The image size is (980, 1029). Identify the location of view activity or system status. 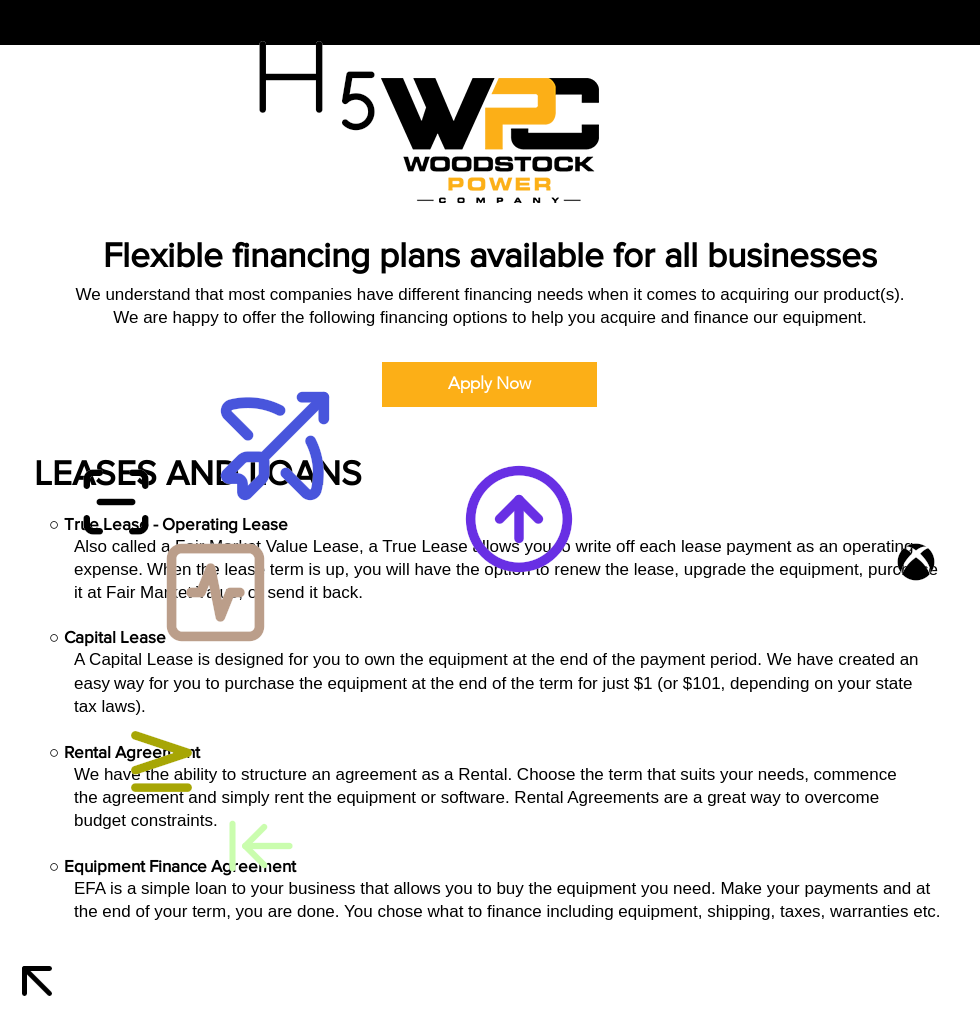
(215, 592).